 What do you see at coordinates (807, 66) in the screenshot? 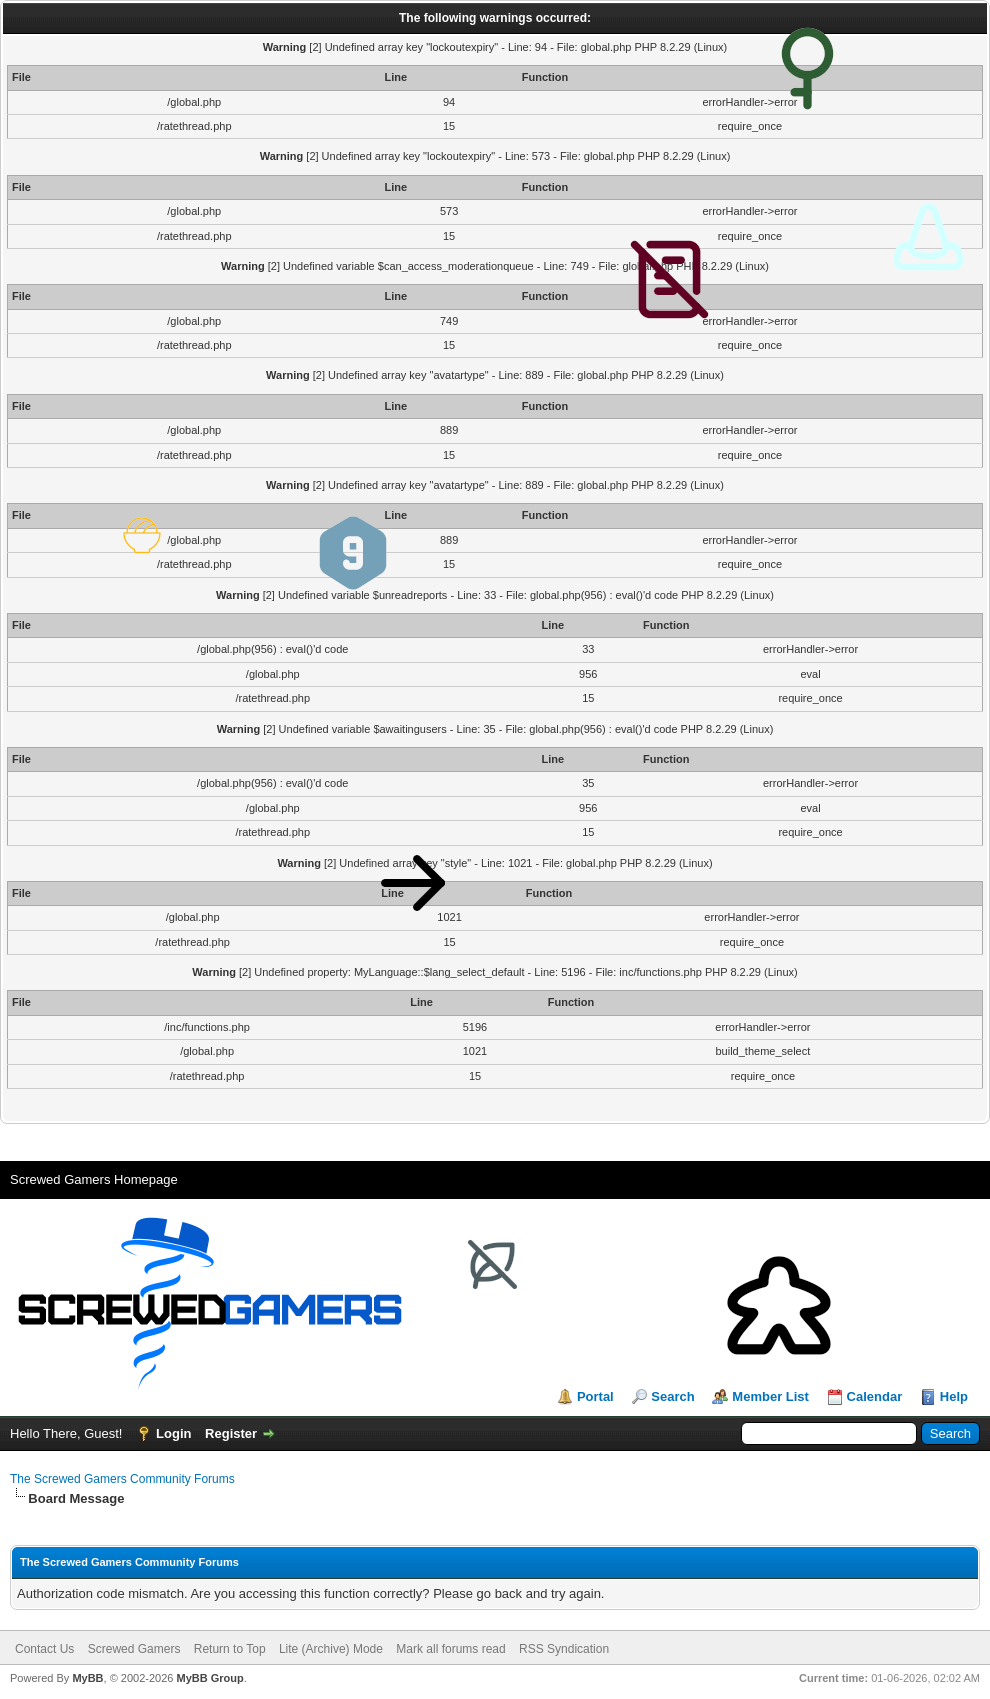
I see `indicates demigirl gender identity` at bounding box center [807, 66].